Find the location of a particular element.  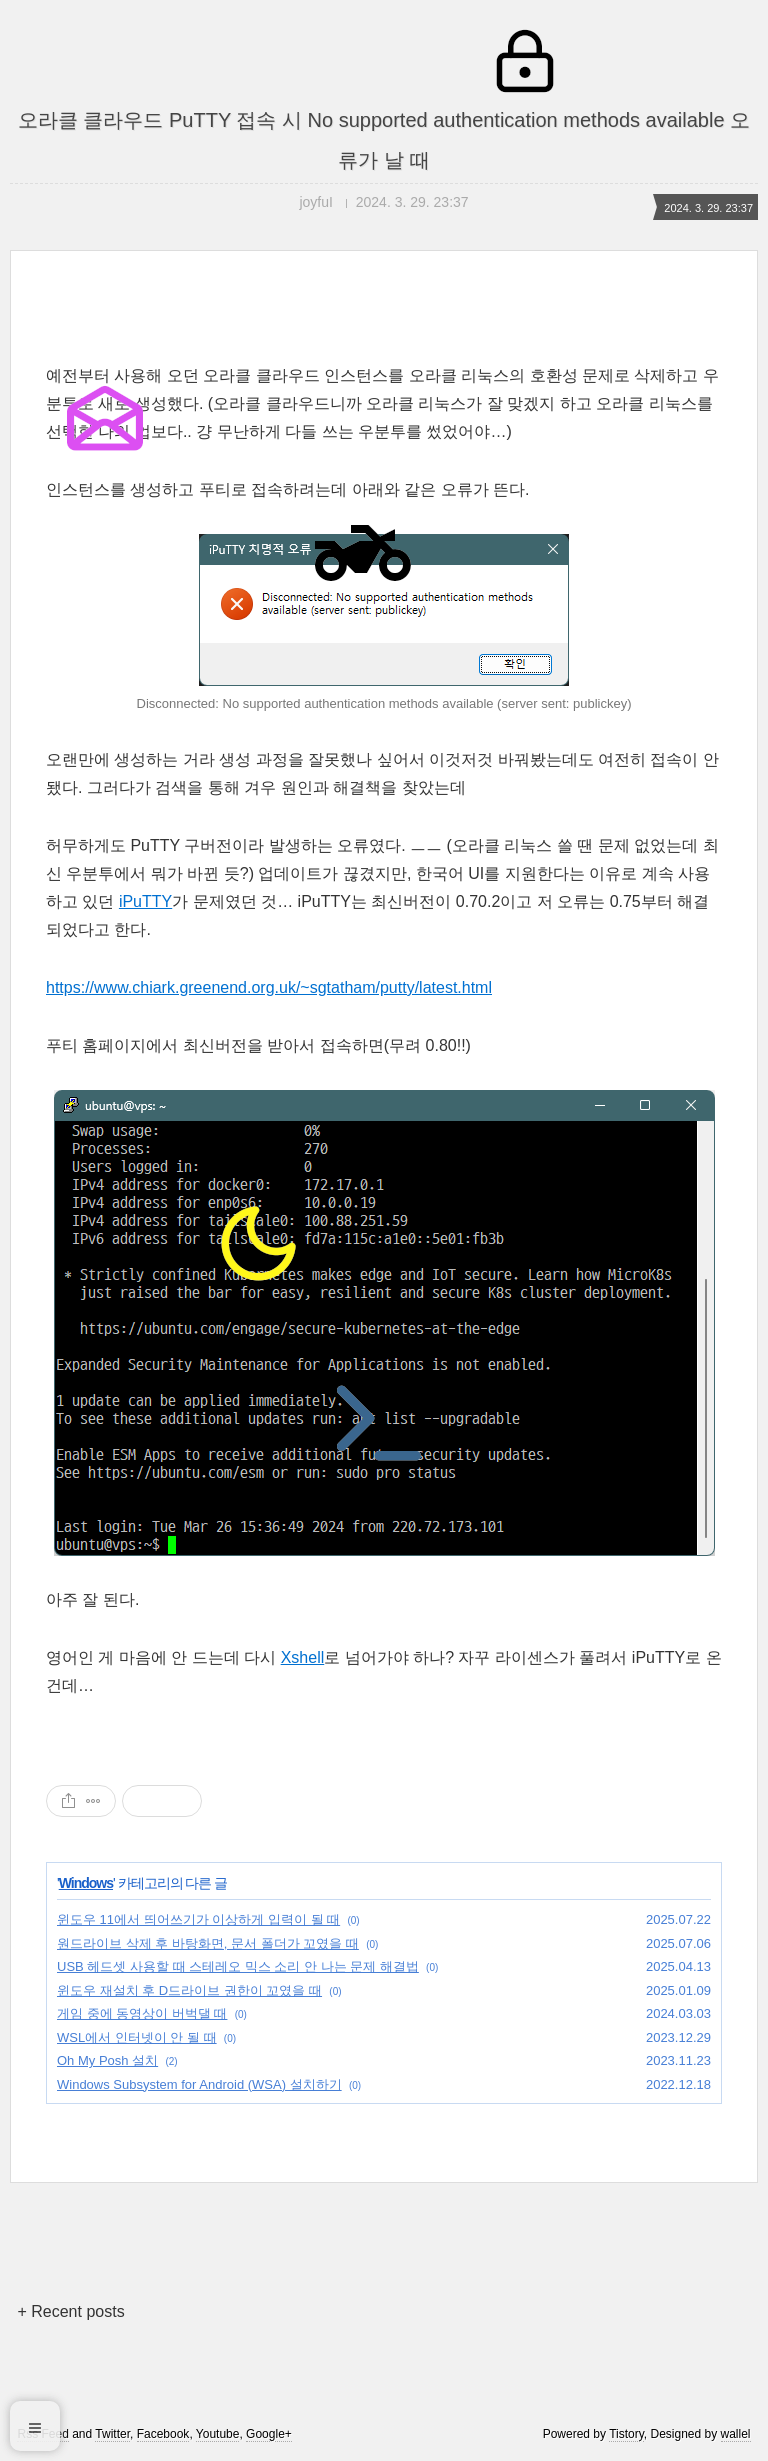

indicates a locked or secured item is located at coordinates (525, 61).